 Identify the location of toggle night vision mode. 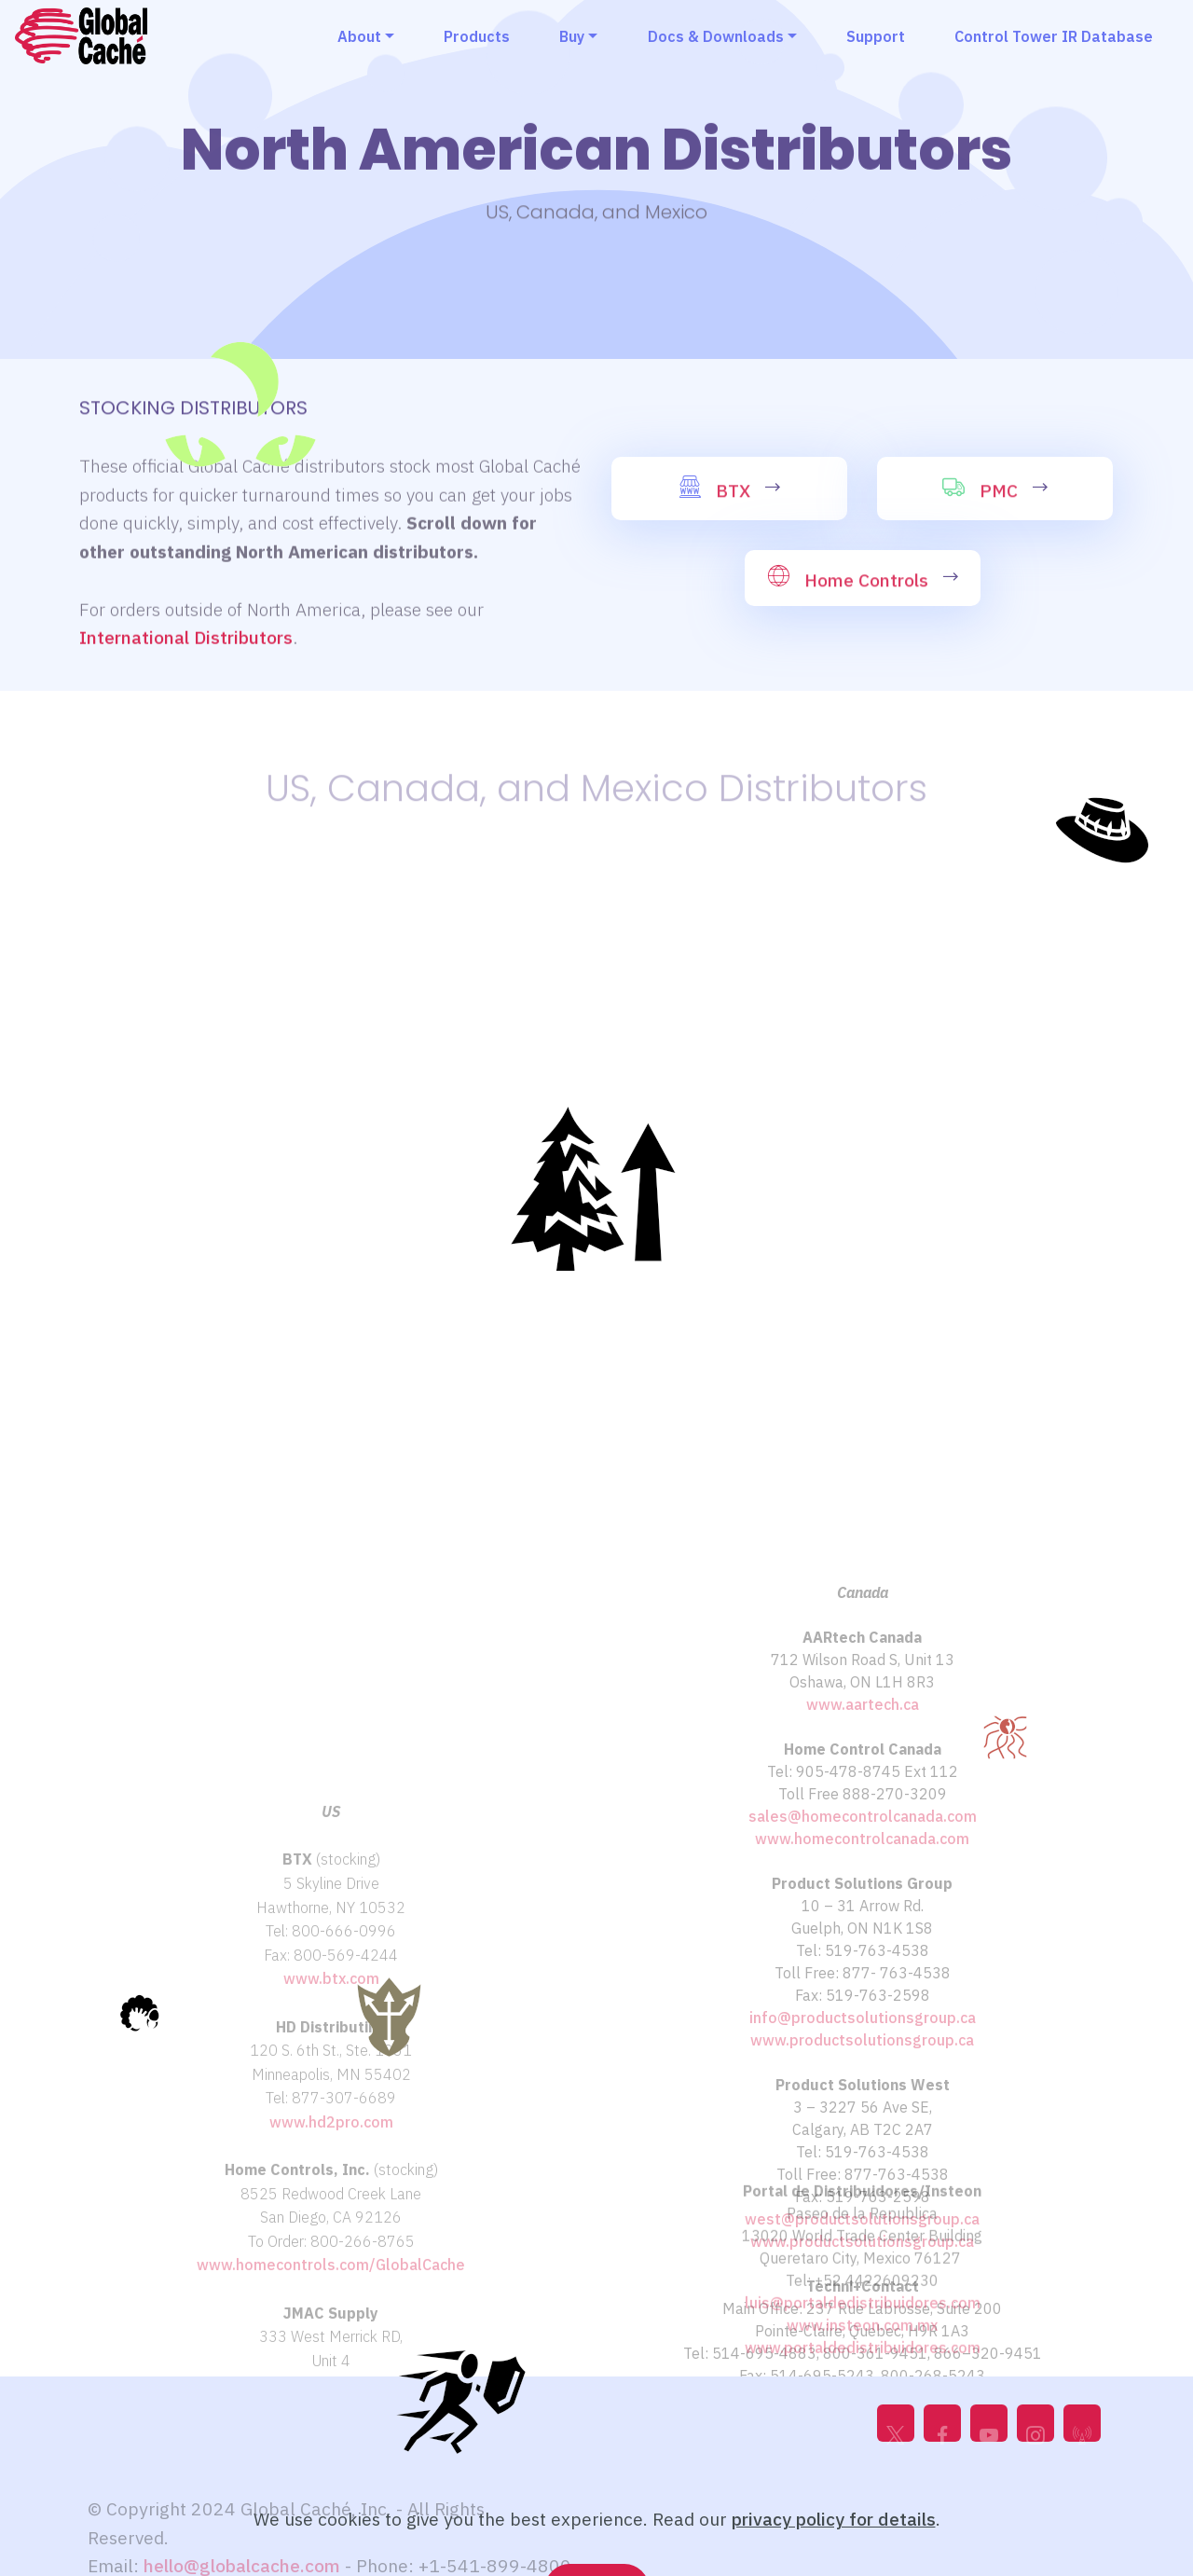
(240, 413).